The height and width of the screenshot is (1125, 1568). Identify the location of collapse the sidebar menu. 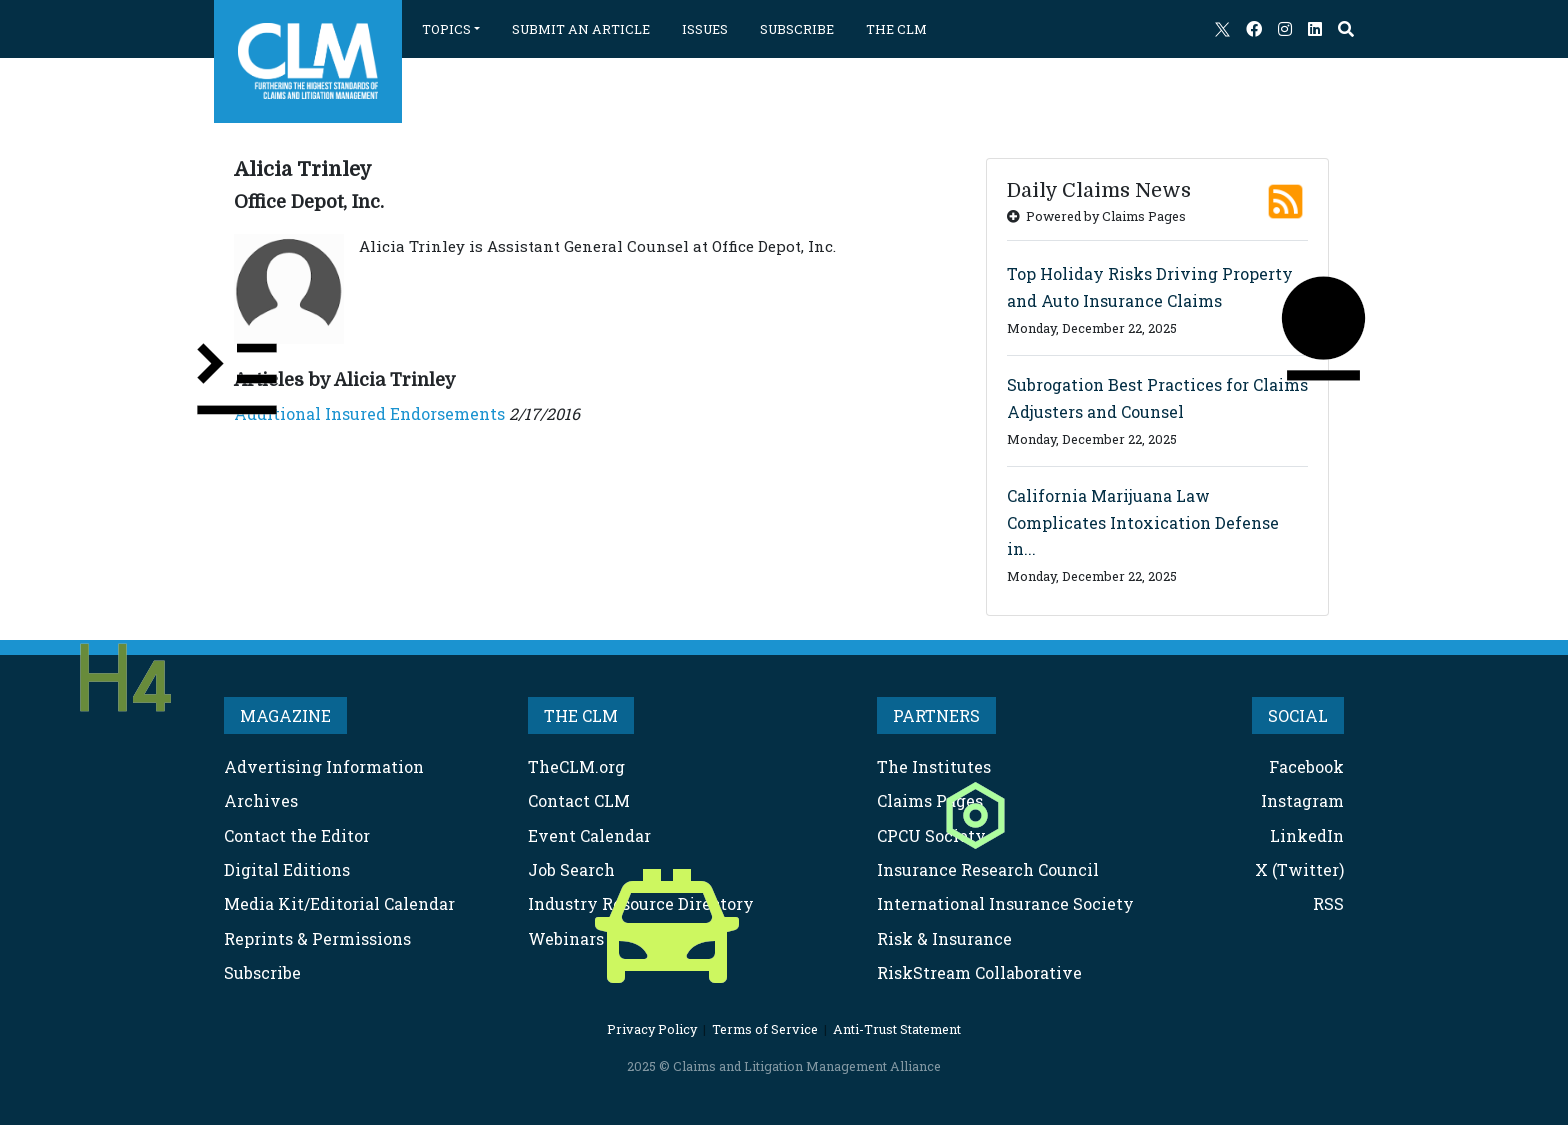
(237, 379).